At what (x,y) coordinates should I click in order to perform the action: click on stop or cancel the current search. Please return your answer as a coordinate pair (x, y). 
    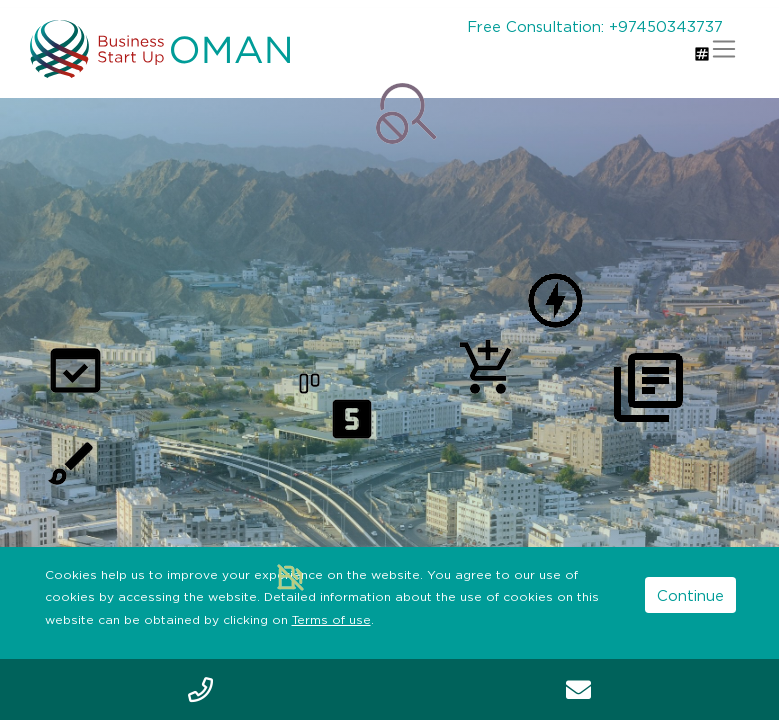
    Looking at the image, I should click on (408, 111).